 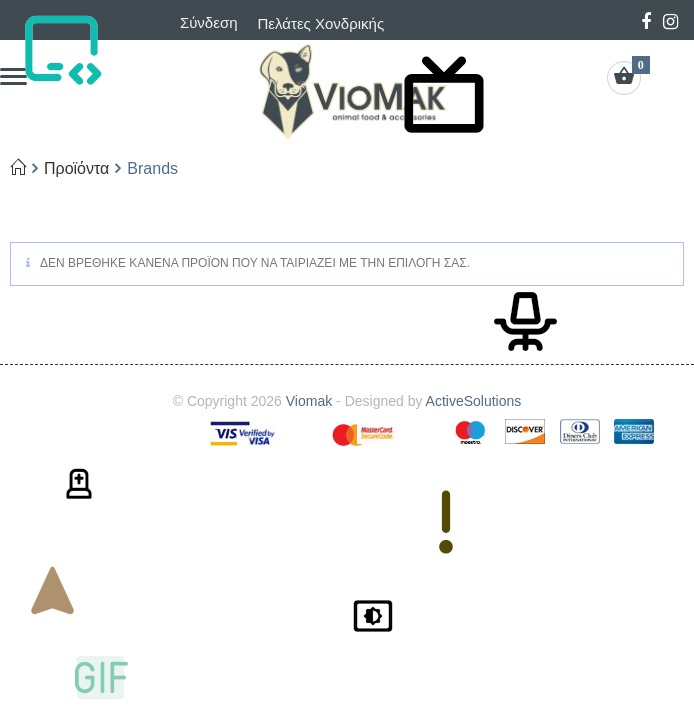 I want to click on access workspace or office settings, so click(x=525, y=321).